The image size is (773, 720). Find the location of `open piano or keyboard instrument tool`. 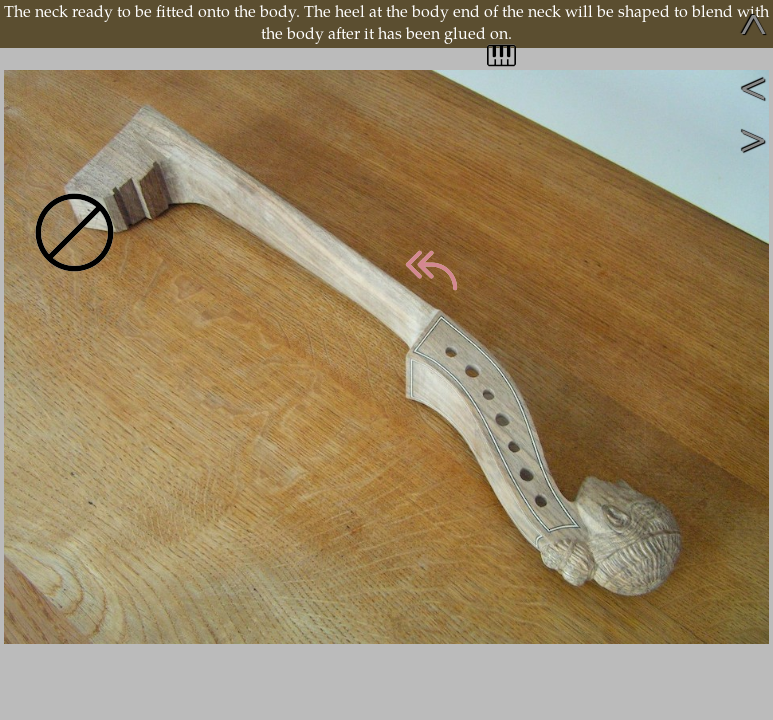

open piano or keyboard instrument tool is located at coordinates (501, 55).